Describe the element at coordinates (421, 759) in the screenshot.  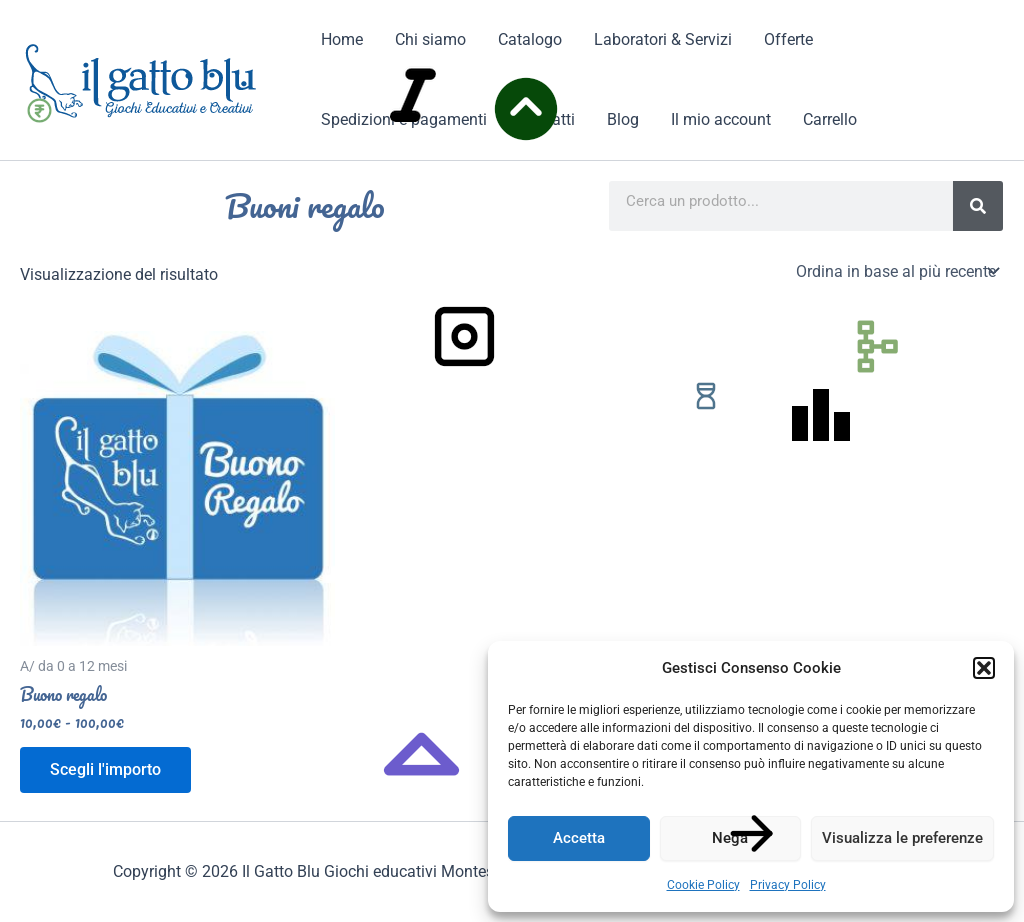
I see `collapse an expanded section` at that location.